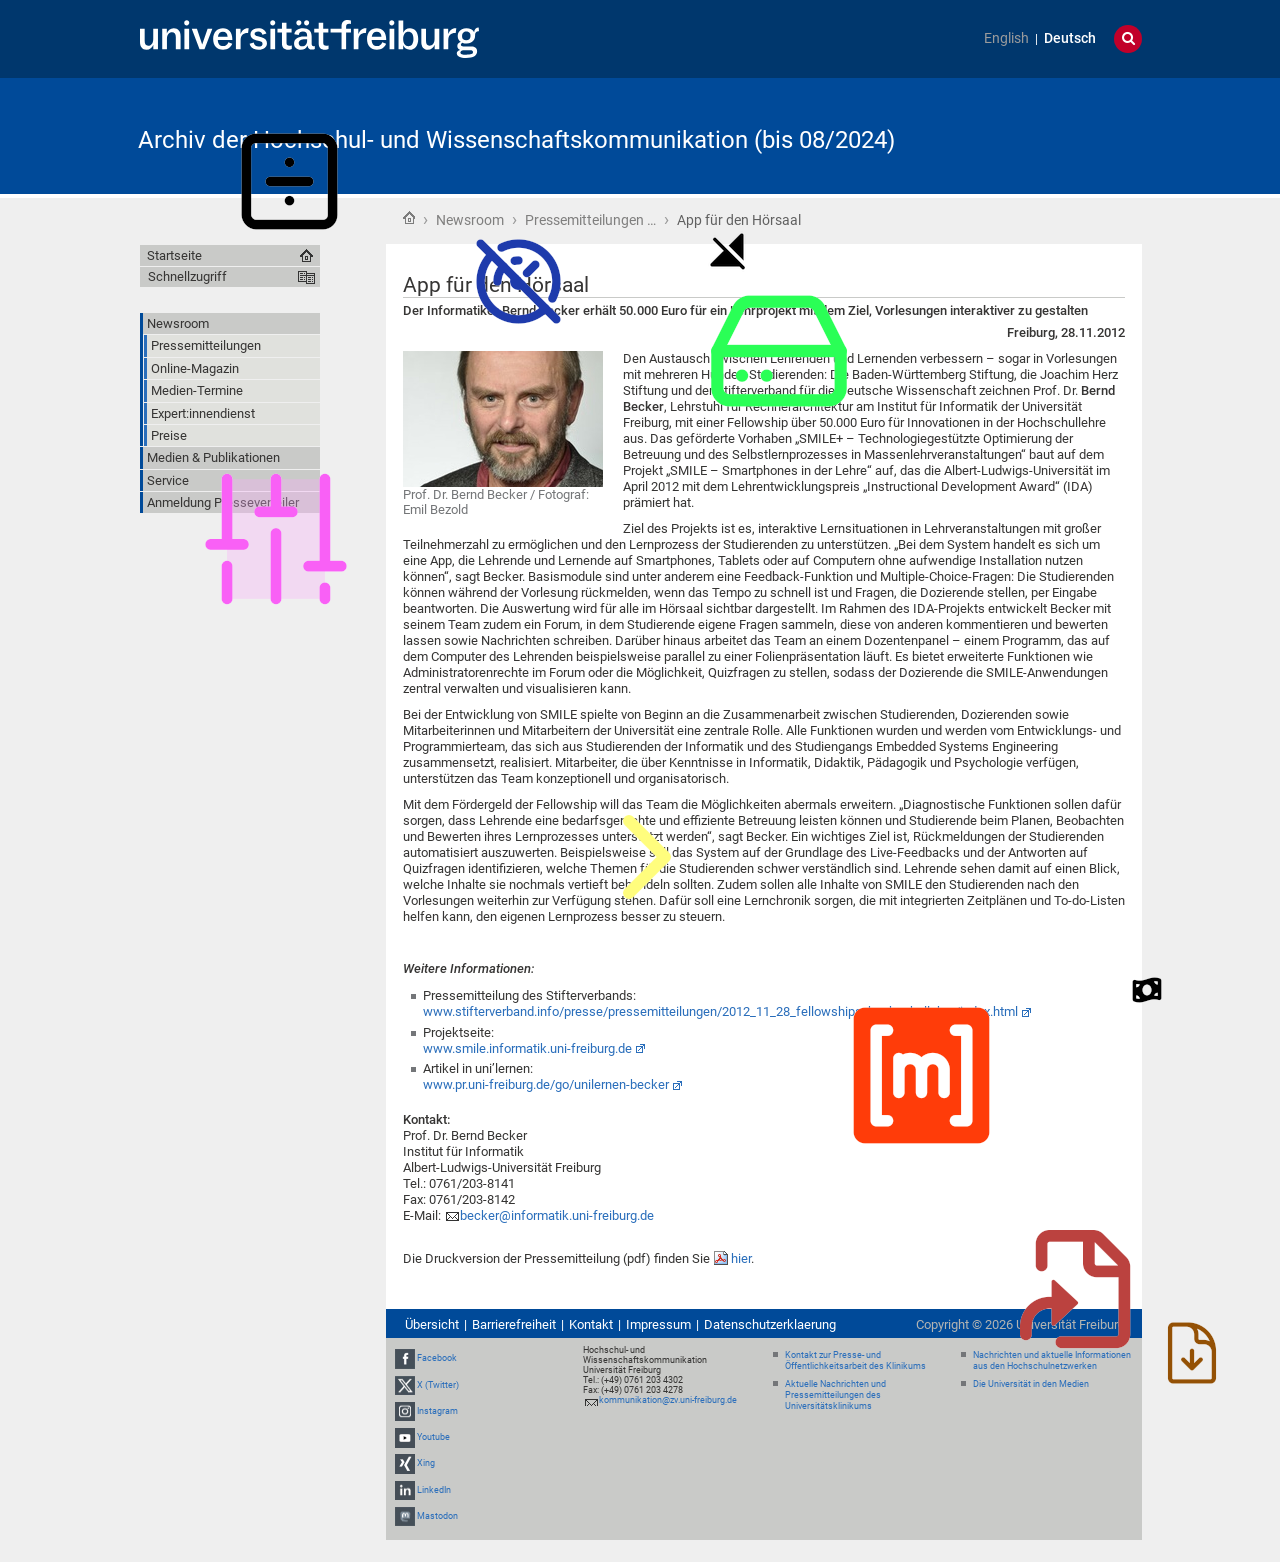 This screenshot has height=1562, width=1280. I want to click on view payment or billing information, so click(1147, 990).